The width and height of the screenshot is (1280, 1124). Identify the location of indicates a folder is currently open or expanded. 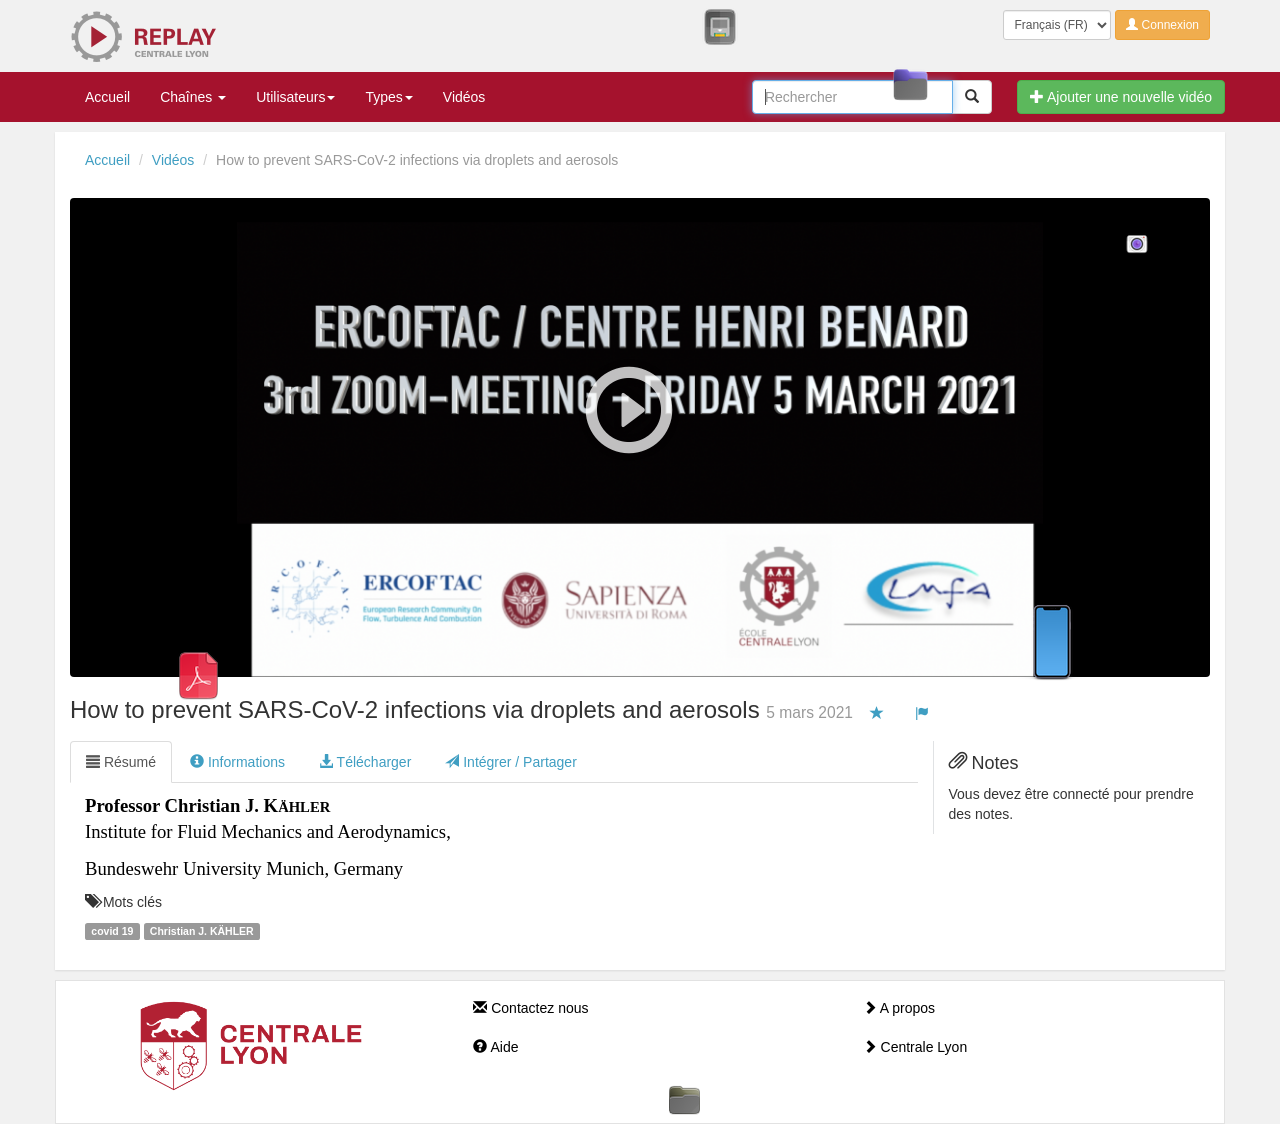
(684, 1099).